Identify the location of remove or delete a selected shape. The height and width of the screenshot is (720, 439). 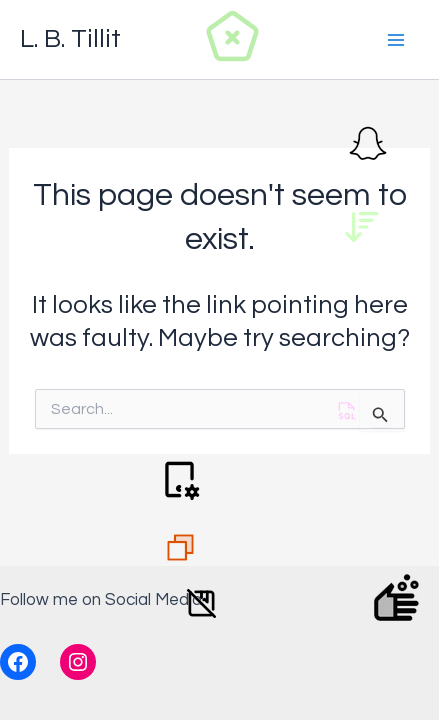
(232, 37).